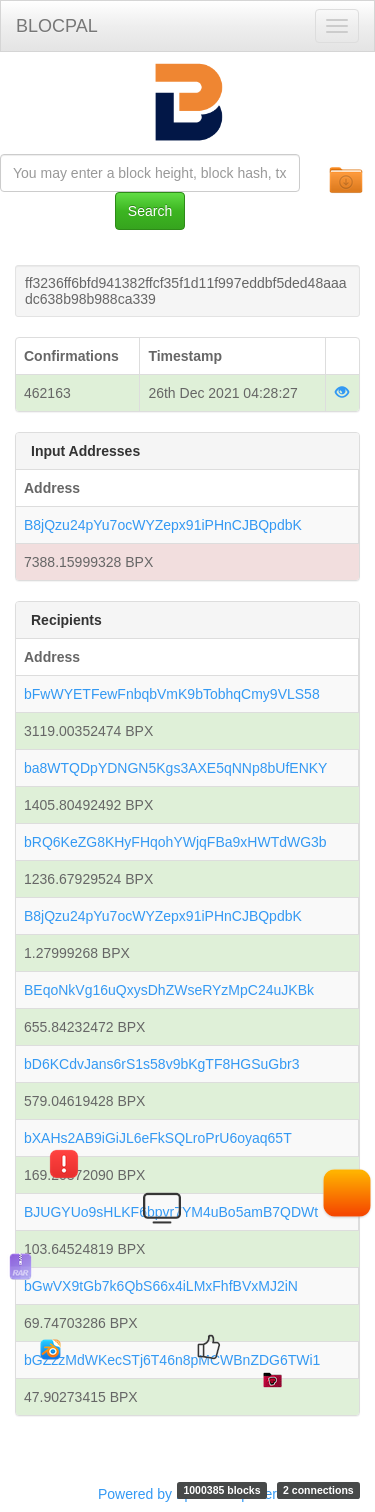 This screenshot has height=1512, width=375. Describe the element at coordinates (347, 1193) in the screenshot. I see `blank orange app template for macos icon design` at that location.